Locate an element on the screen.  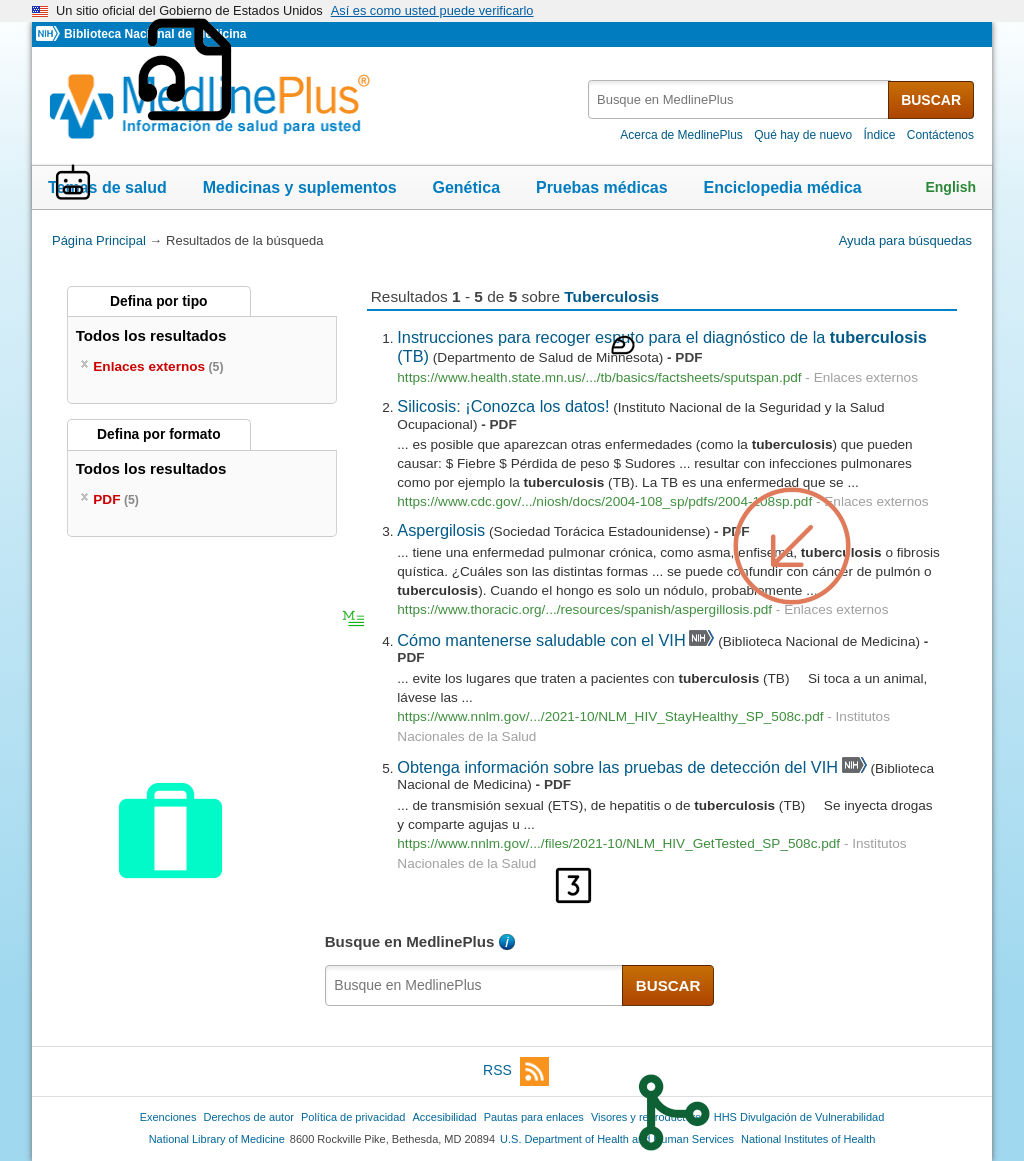
navigate to previous or lower-left content is located at coordinates (792, 546).